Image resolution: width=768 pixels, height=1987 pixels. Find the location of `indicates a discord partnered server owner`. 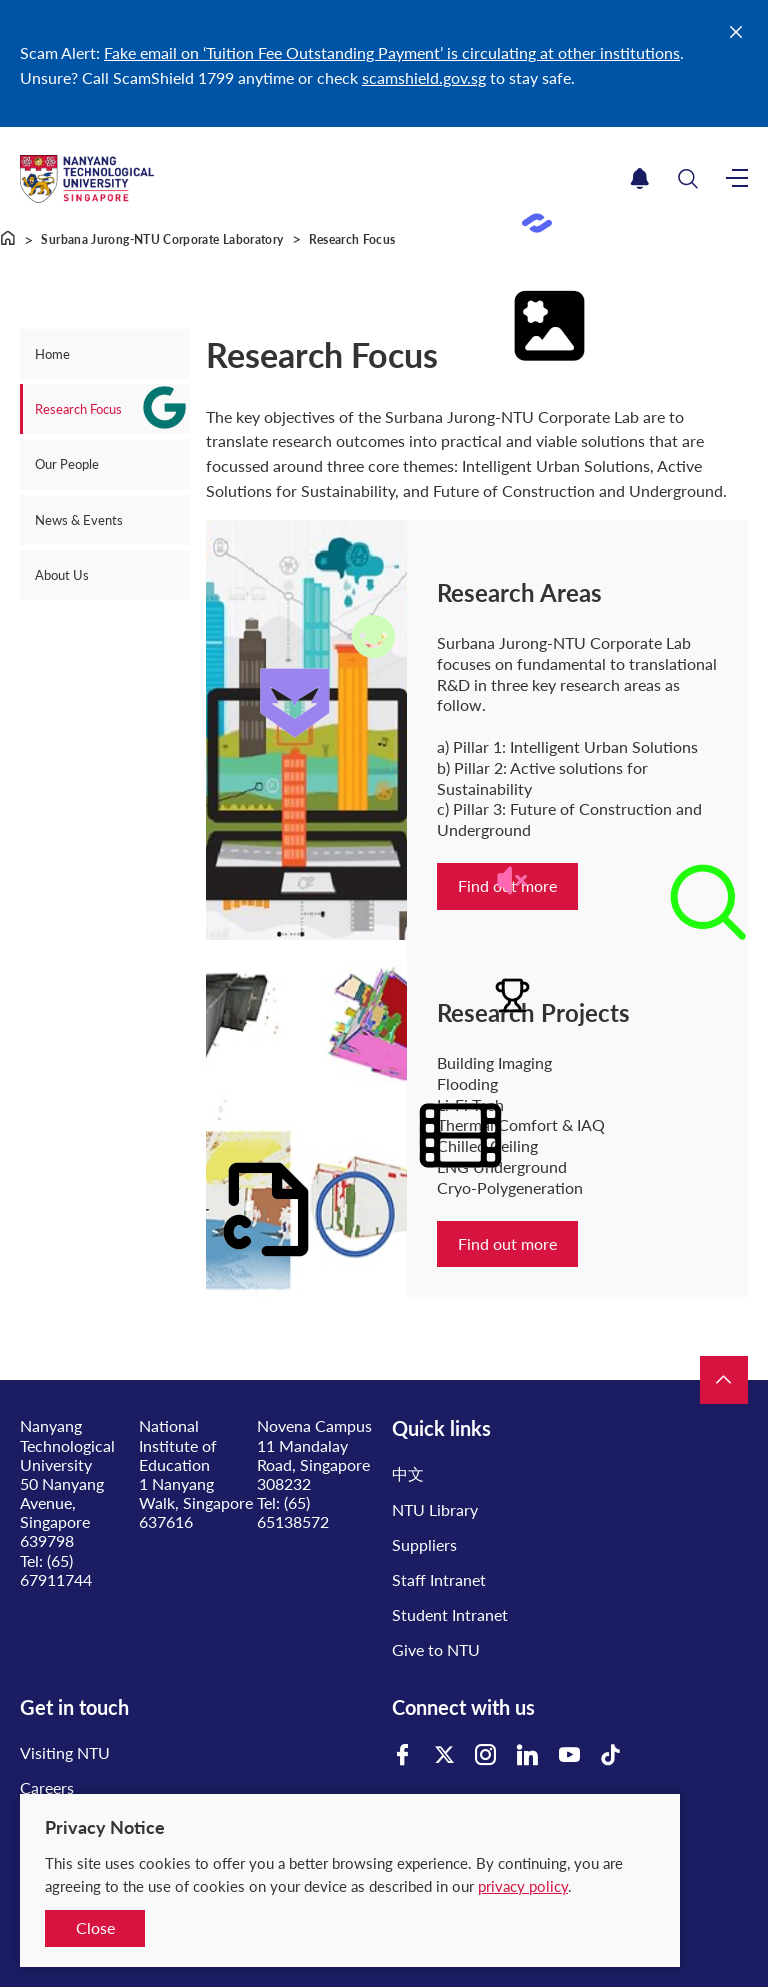

indicates a discord partnered server owner is located at coordinates (537, 223).